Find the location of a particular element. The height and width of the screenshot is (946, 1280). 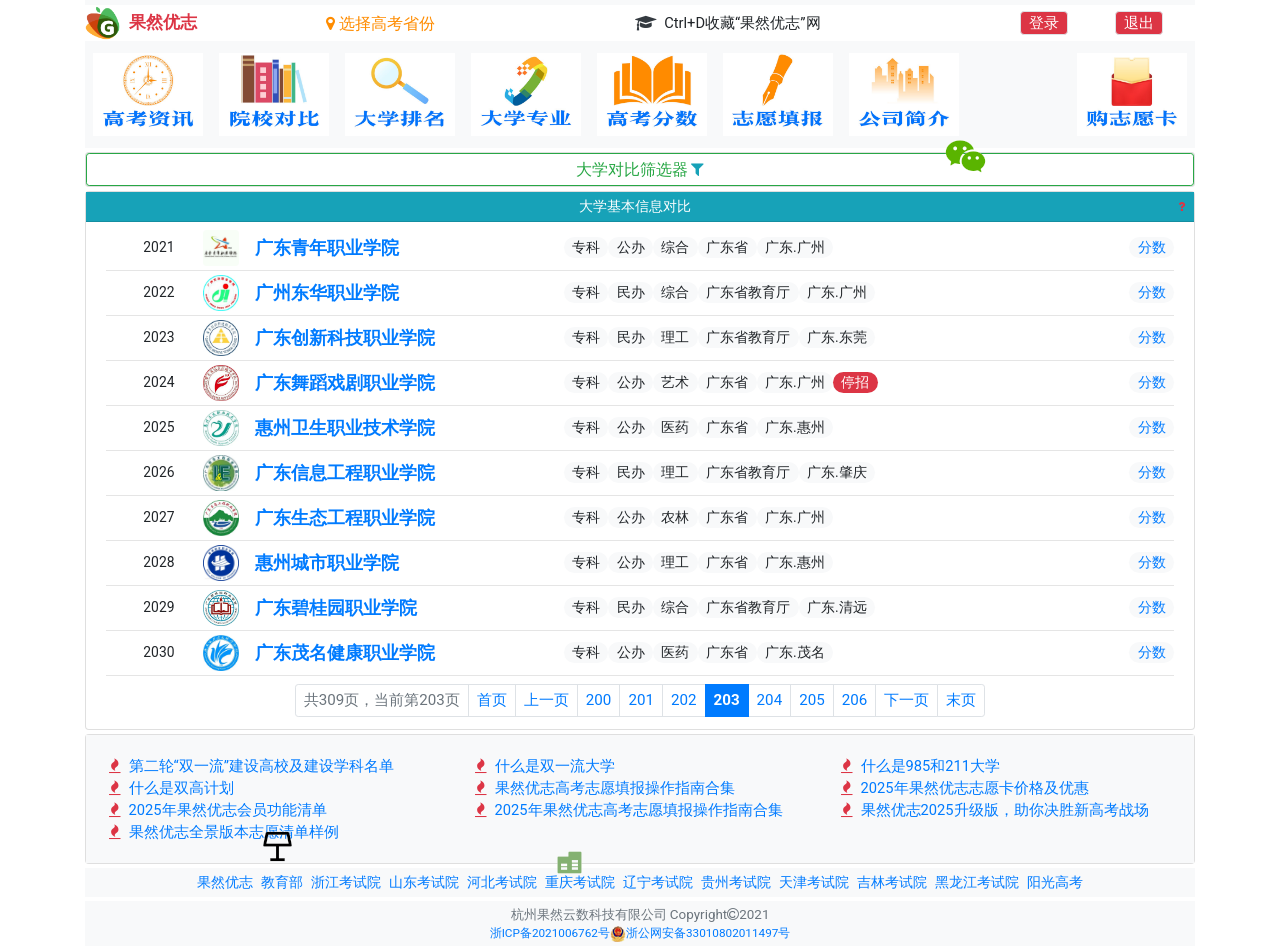

open Apple Keynote presentation app is located at coordinates (277, 846).